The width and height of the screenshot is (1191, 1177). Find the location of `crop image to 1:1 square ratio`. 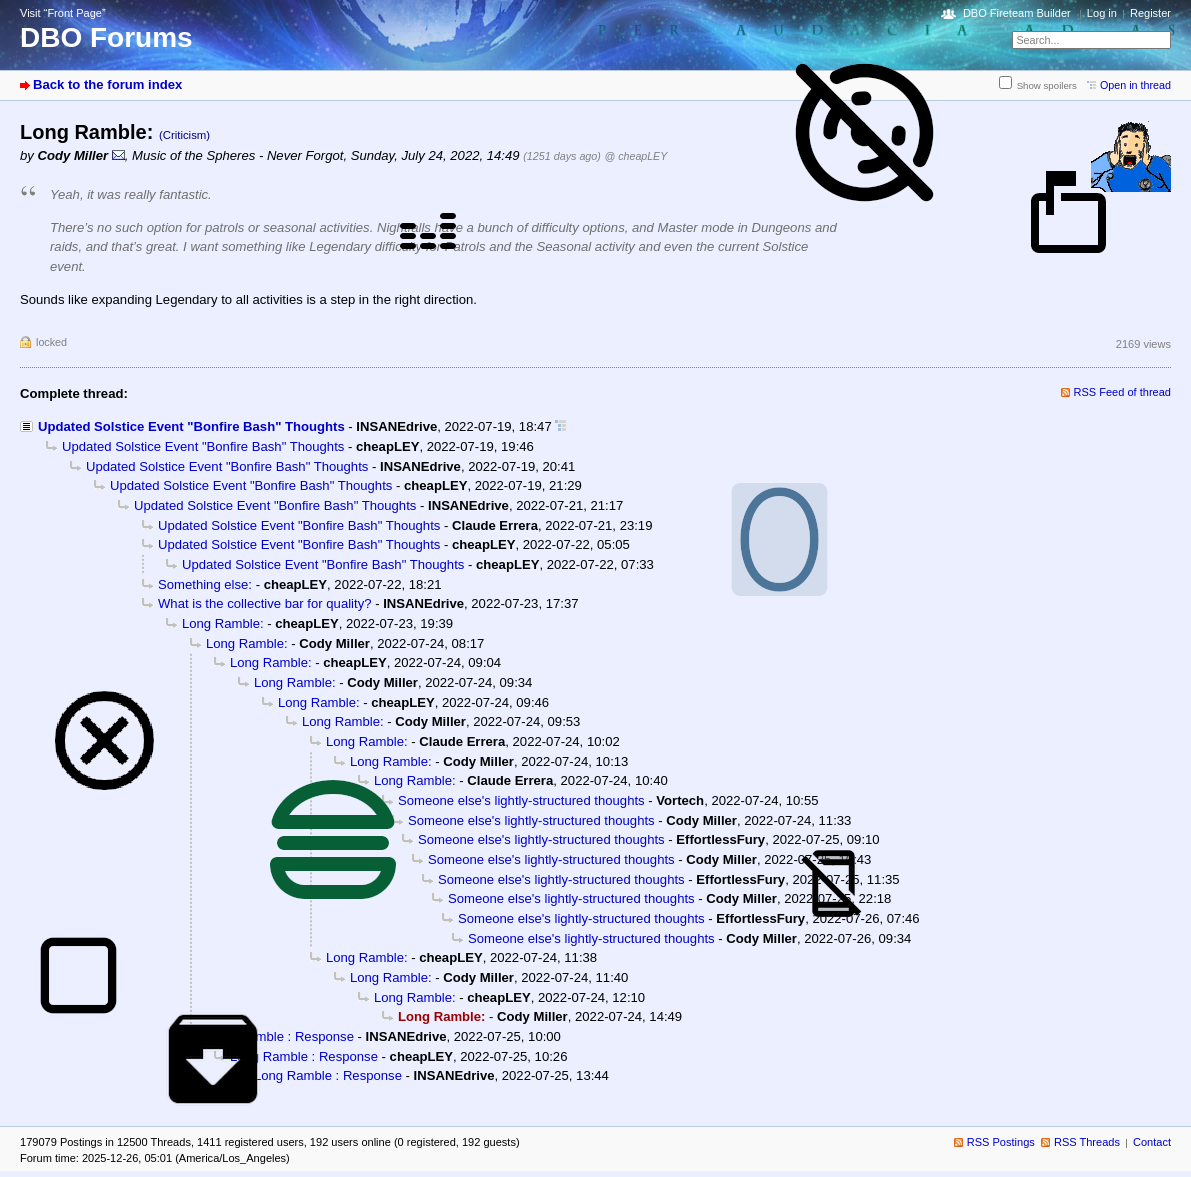

crop image to 1:1 square ratio is located at coordinates (78, 975).